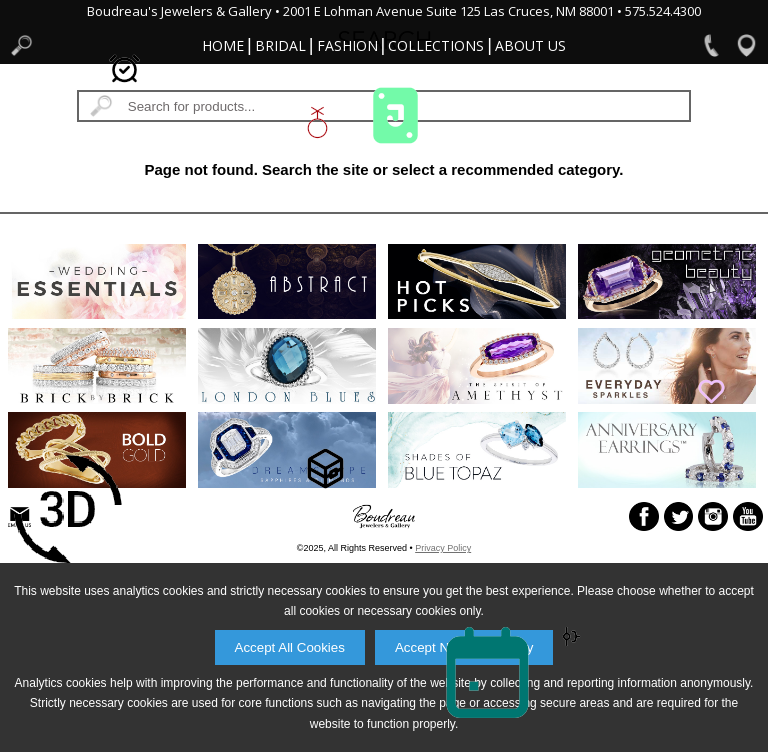  What do you see at coordinates (711, 391) in the screenshot?
I see `add item to favorites` at bounding box center [711, 391].